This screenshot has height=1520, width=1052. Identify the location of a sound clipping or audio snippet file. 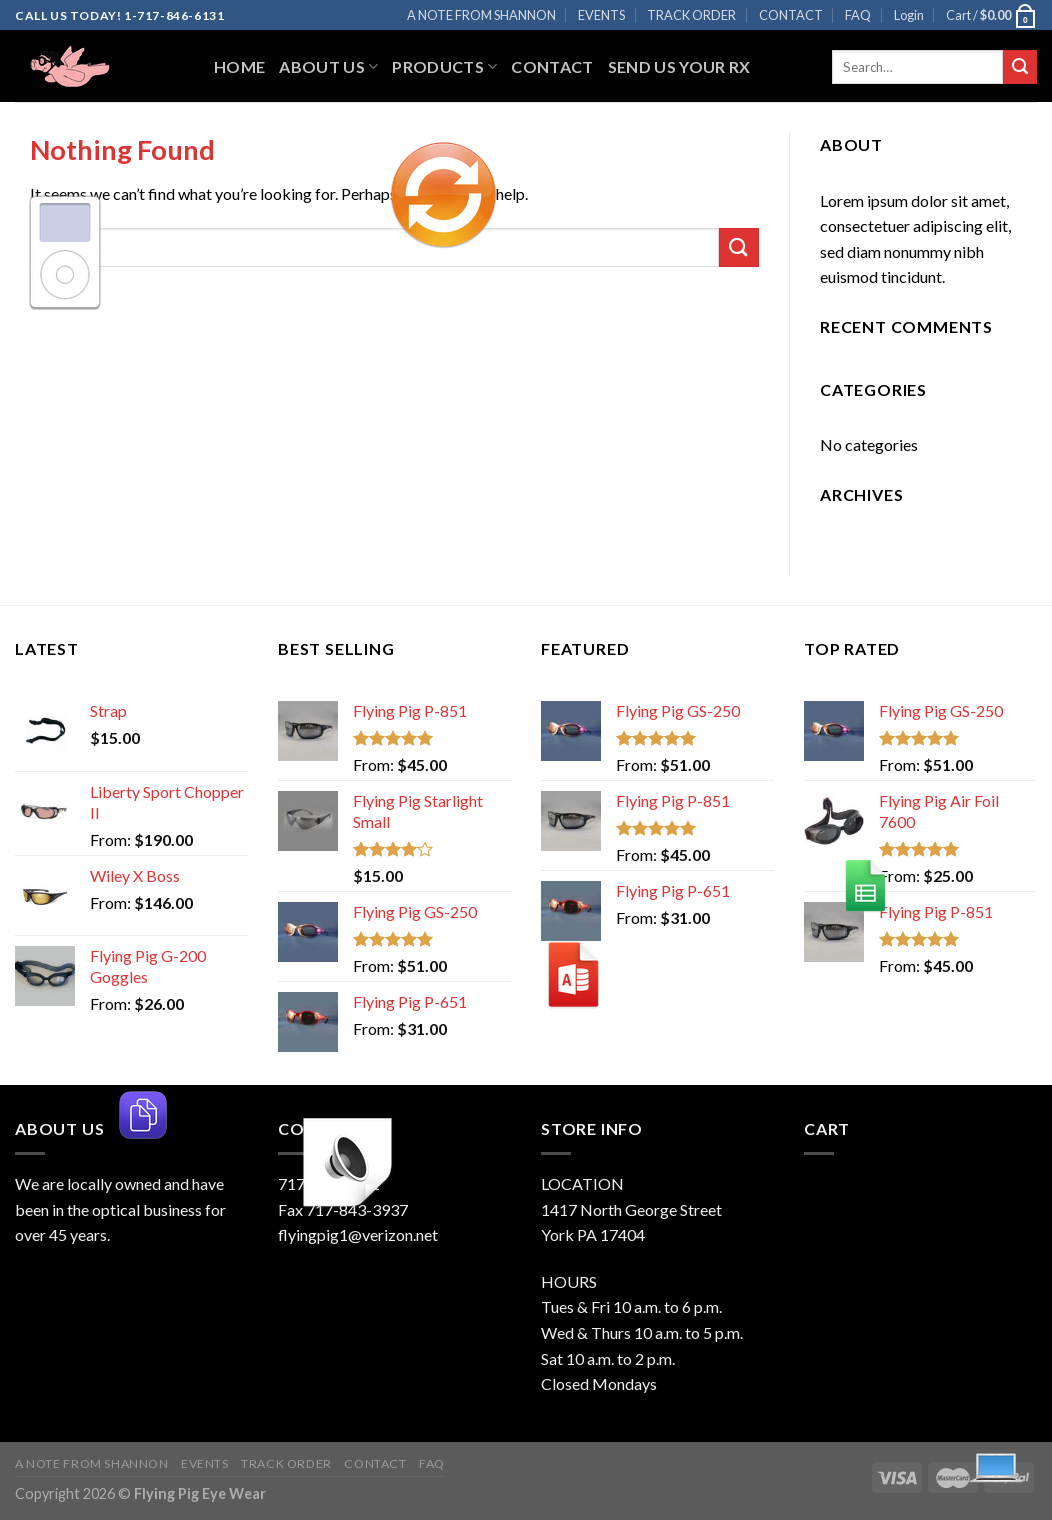
(347, 1164).